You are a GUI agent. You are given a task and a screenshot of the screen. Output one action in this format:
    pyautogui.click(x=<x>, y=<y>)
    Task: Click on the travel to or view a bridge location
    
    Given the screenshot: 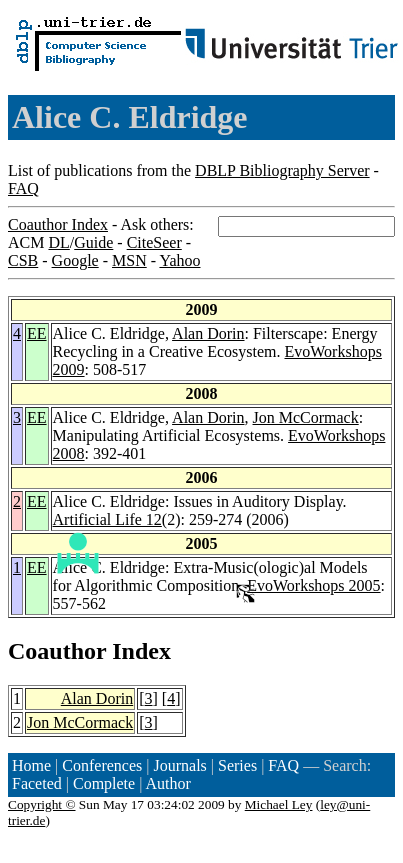 What is the action you would take?
    pyautogui.click(x=78, y=553)
    